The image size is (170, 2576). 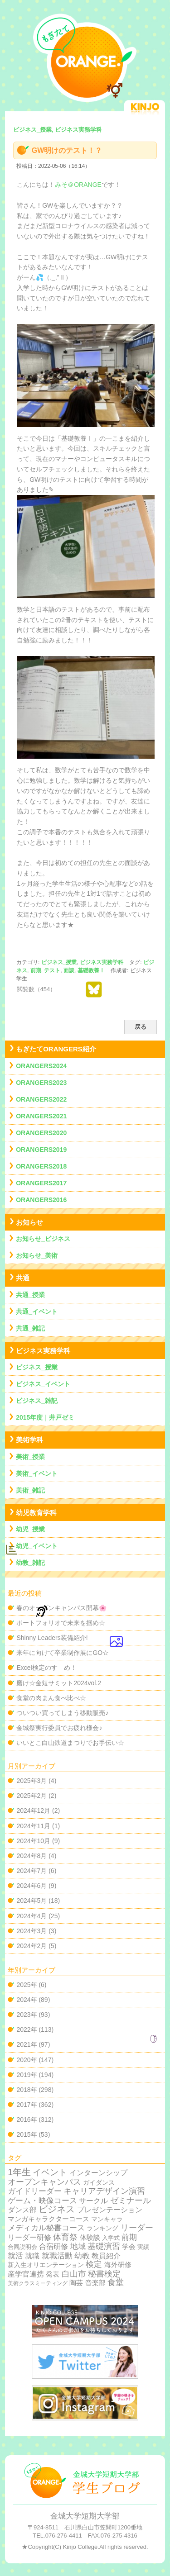 I want to click on view image or photo, so click(x=116, y=1641).